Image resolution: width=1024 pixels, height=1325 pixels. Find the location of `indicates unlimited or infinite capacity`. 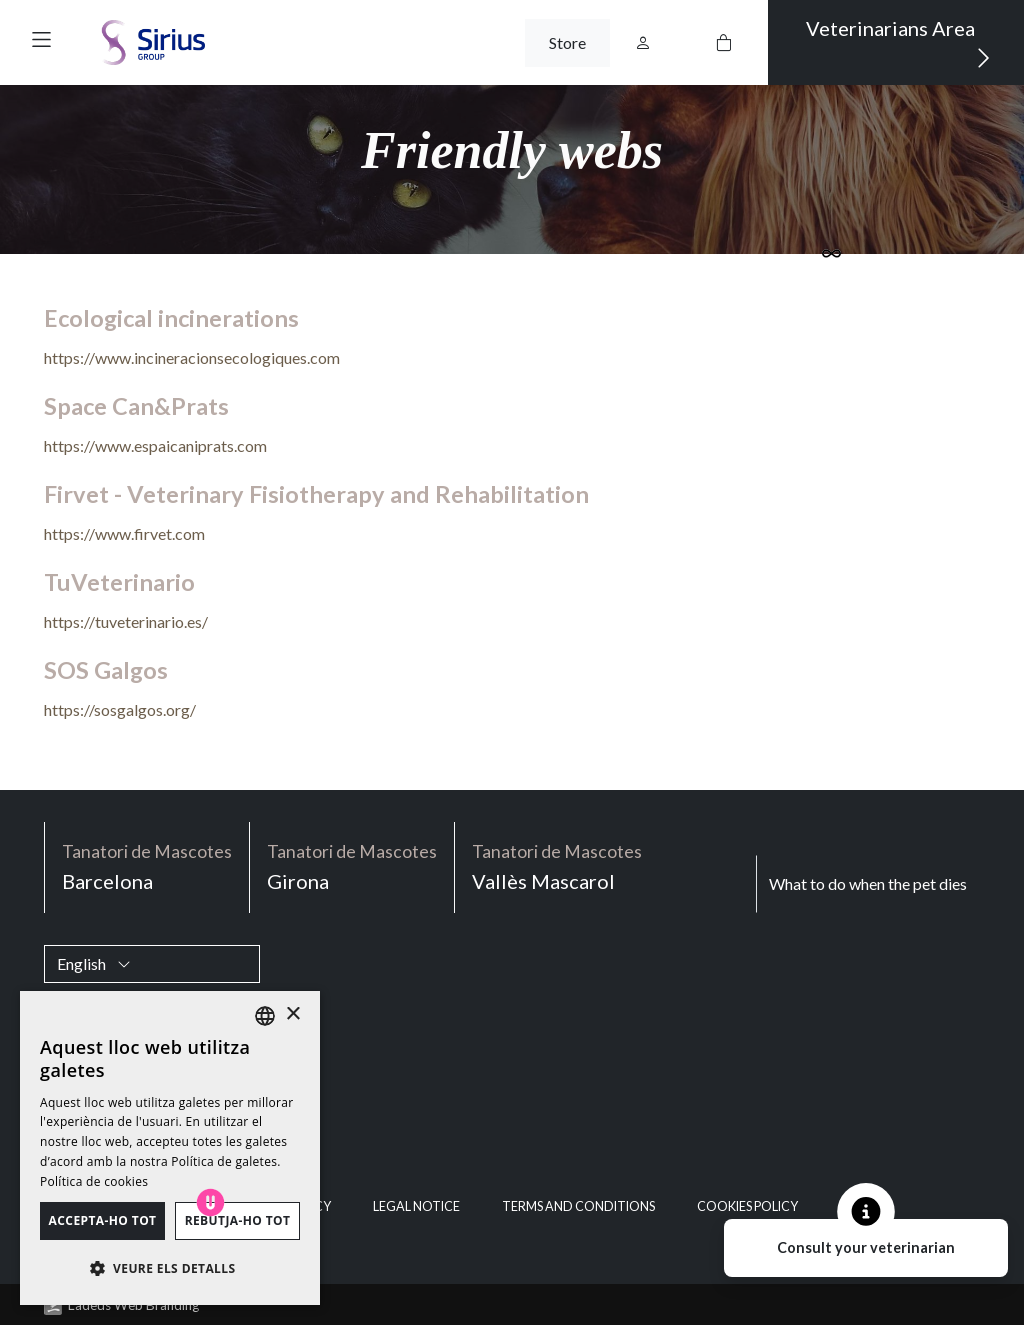

indicates unlimited or infinite capacity is located at coordinates (831, 253).